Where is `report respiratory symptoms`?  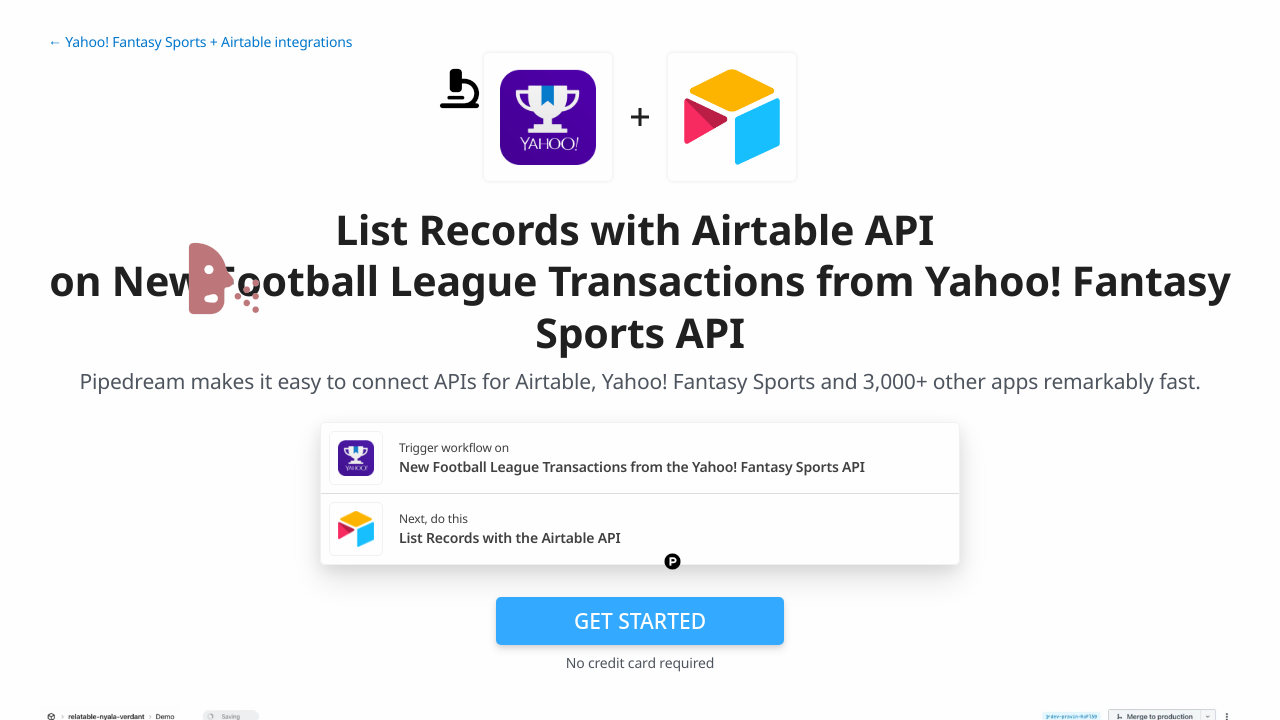 report respiratory symptoms is located at coordinates (224, 278).